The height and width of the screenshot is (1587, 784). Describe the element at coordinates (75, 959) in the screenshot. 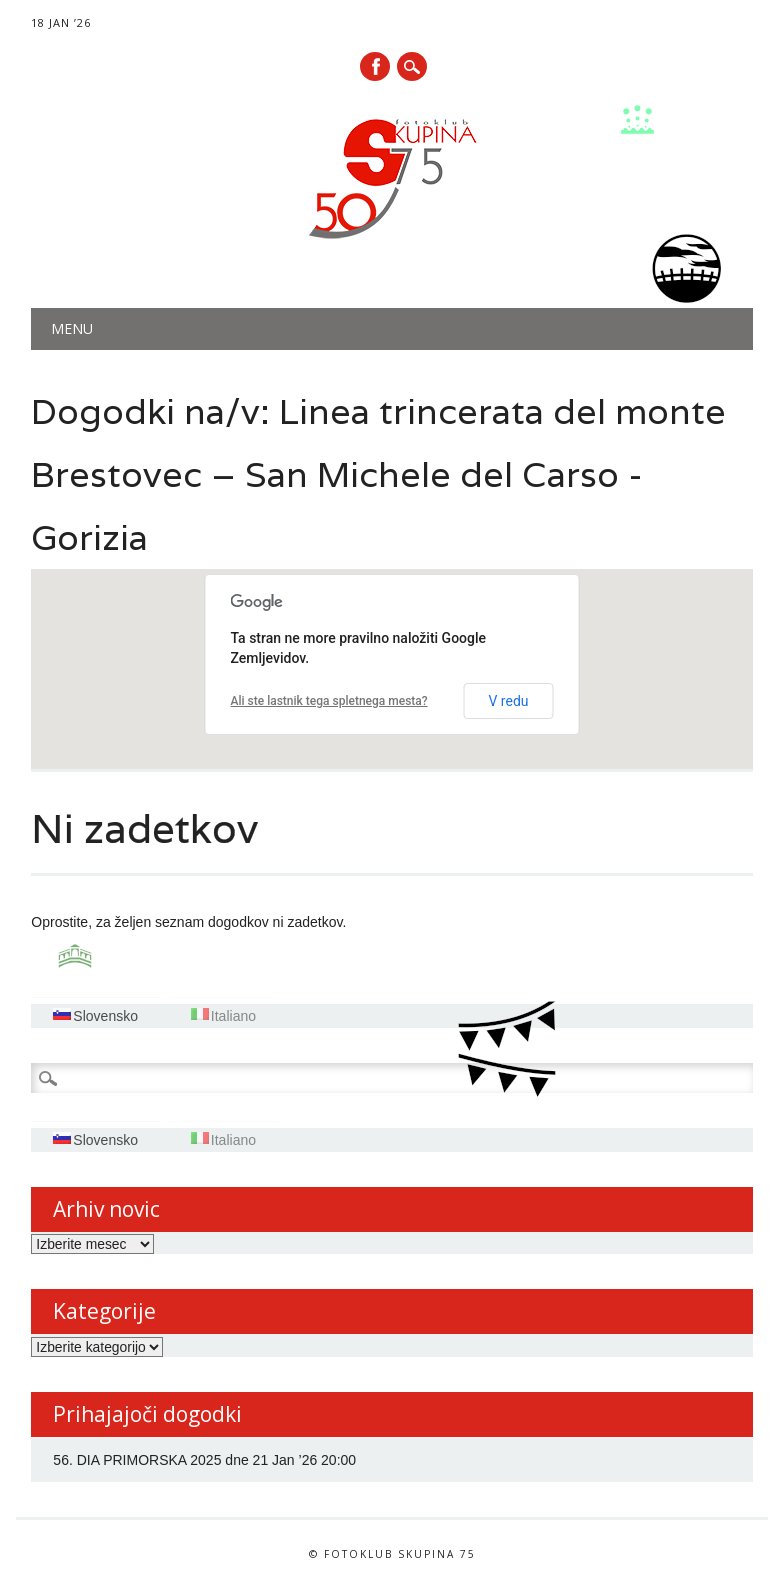

I see `explore Venice or Italian landmarks` at that location.